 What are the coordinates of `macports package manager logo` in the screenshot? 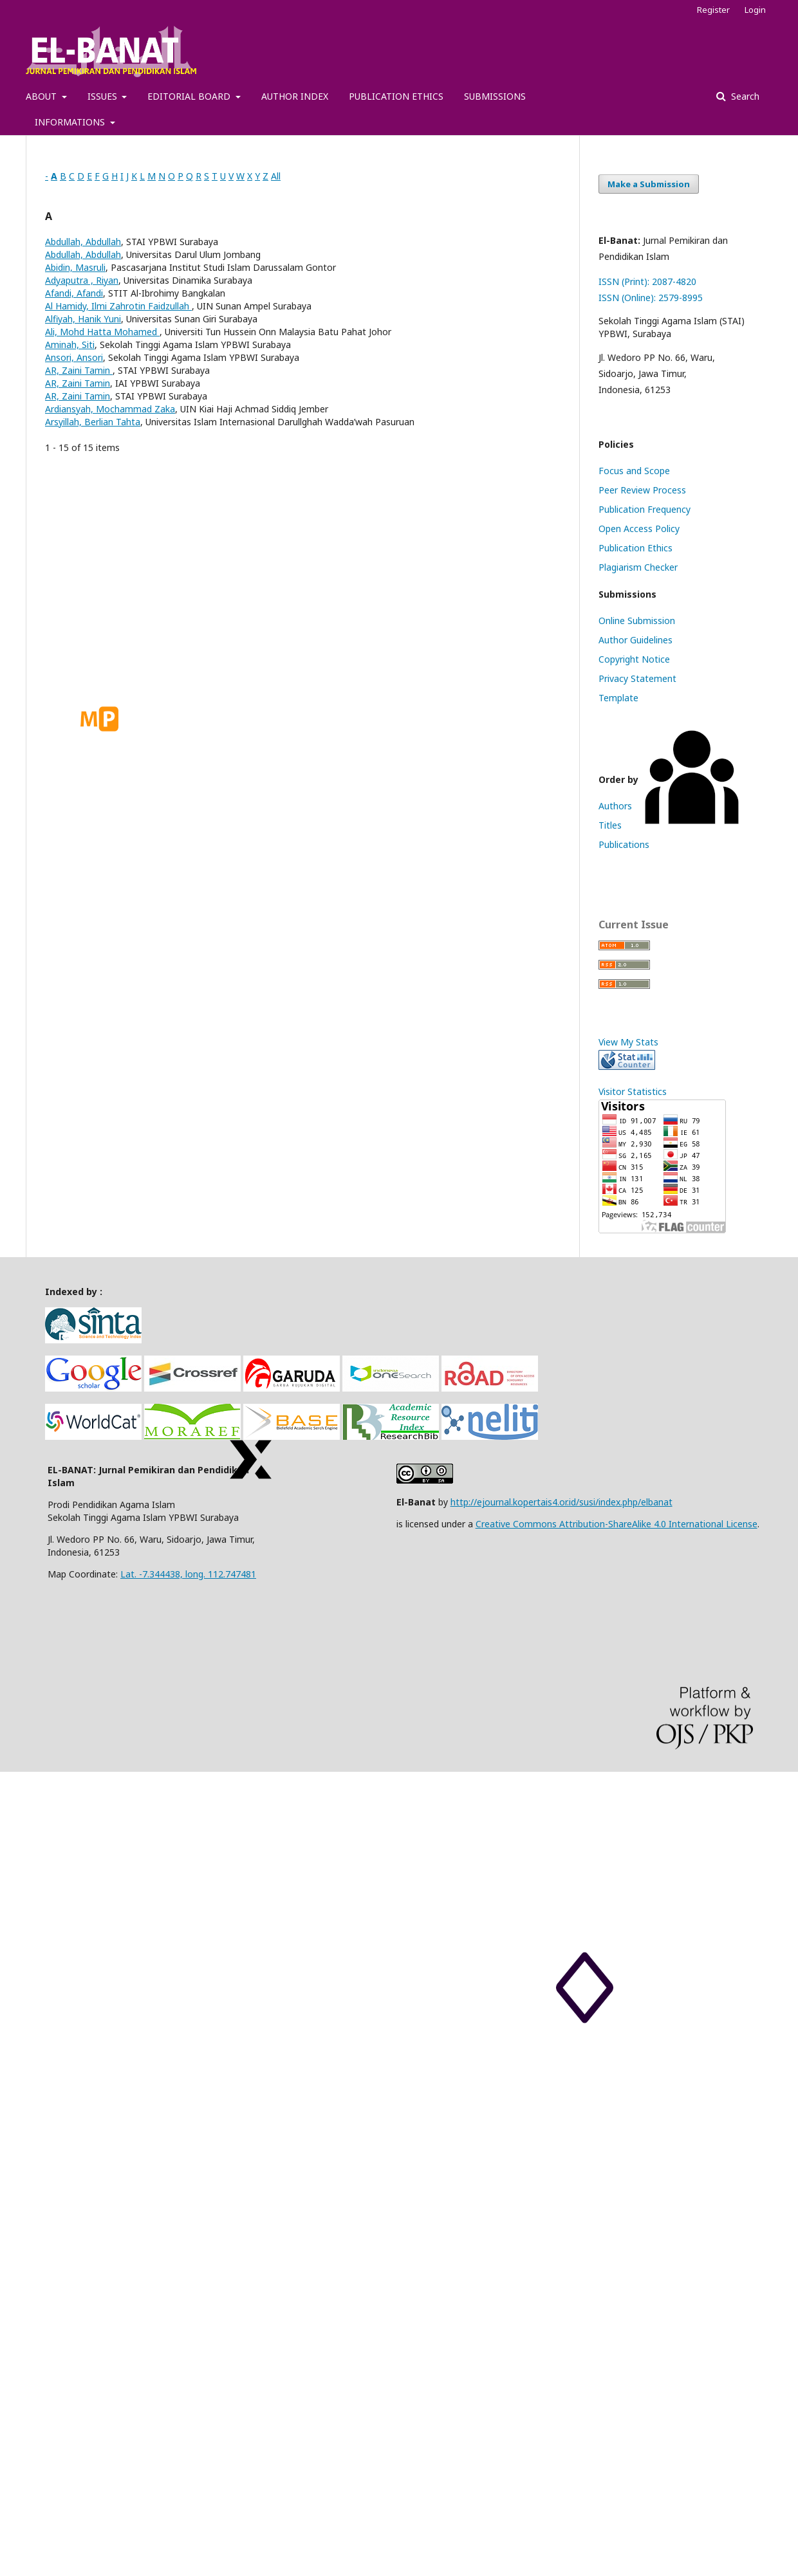 It's located at (99, 719).